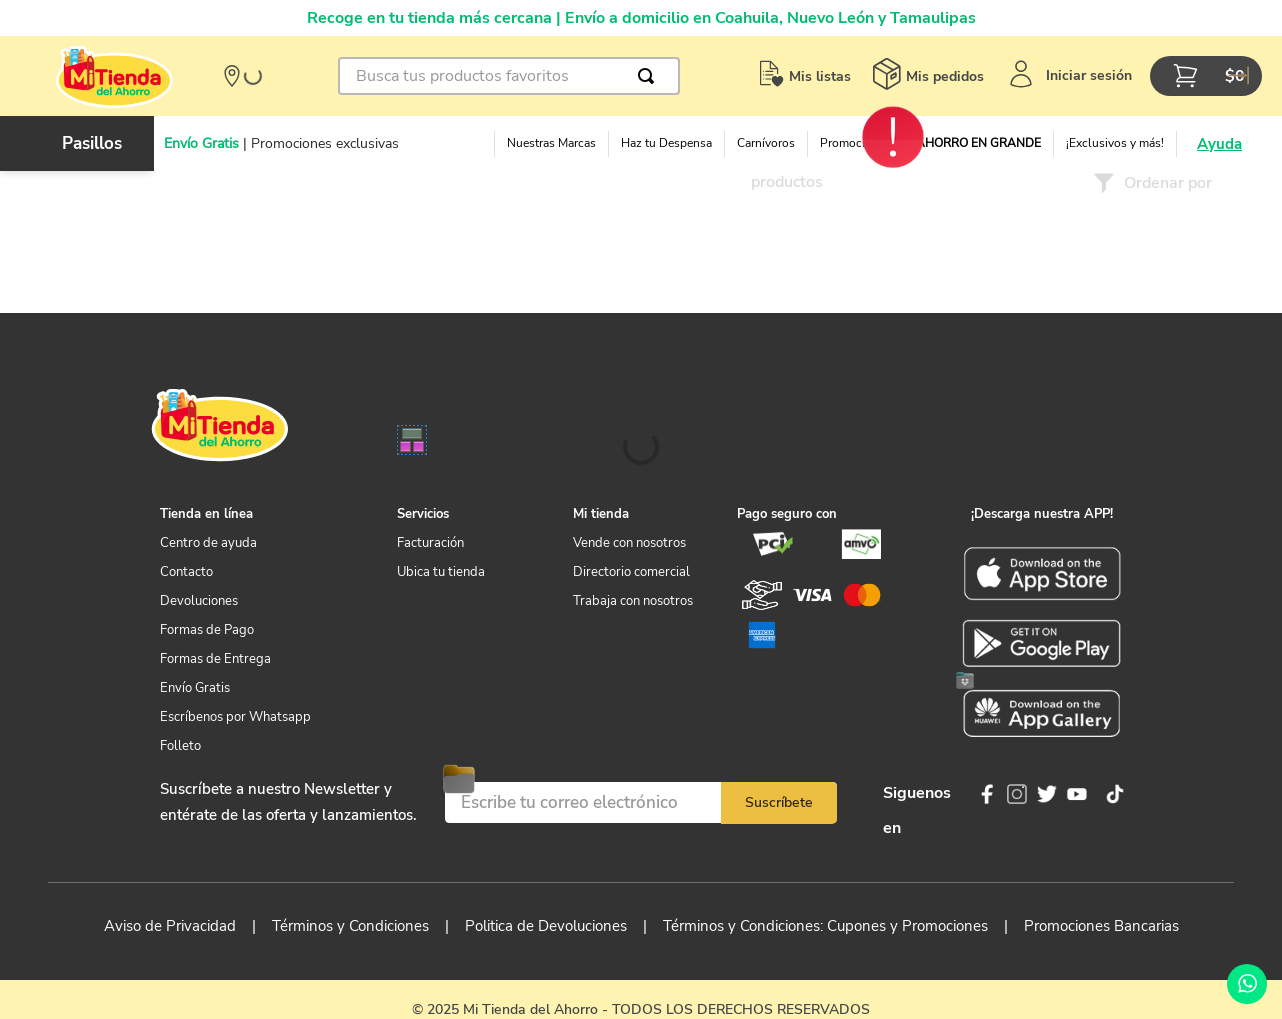 Image resolution: width=1282 pixels, height=1019 pixels. What do you see at coordinates (1238, 75) in the screenshot?
I see `go to the last item or page` at bounding box center [1238, 75].